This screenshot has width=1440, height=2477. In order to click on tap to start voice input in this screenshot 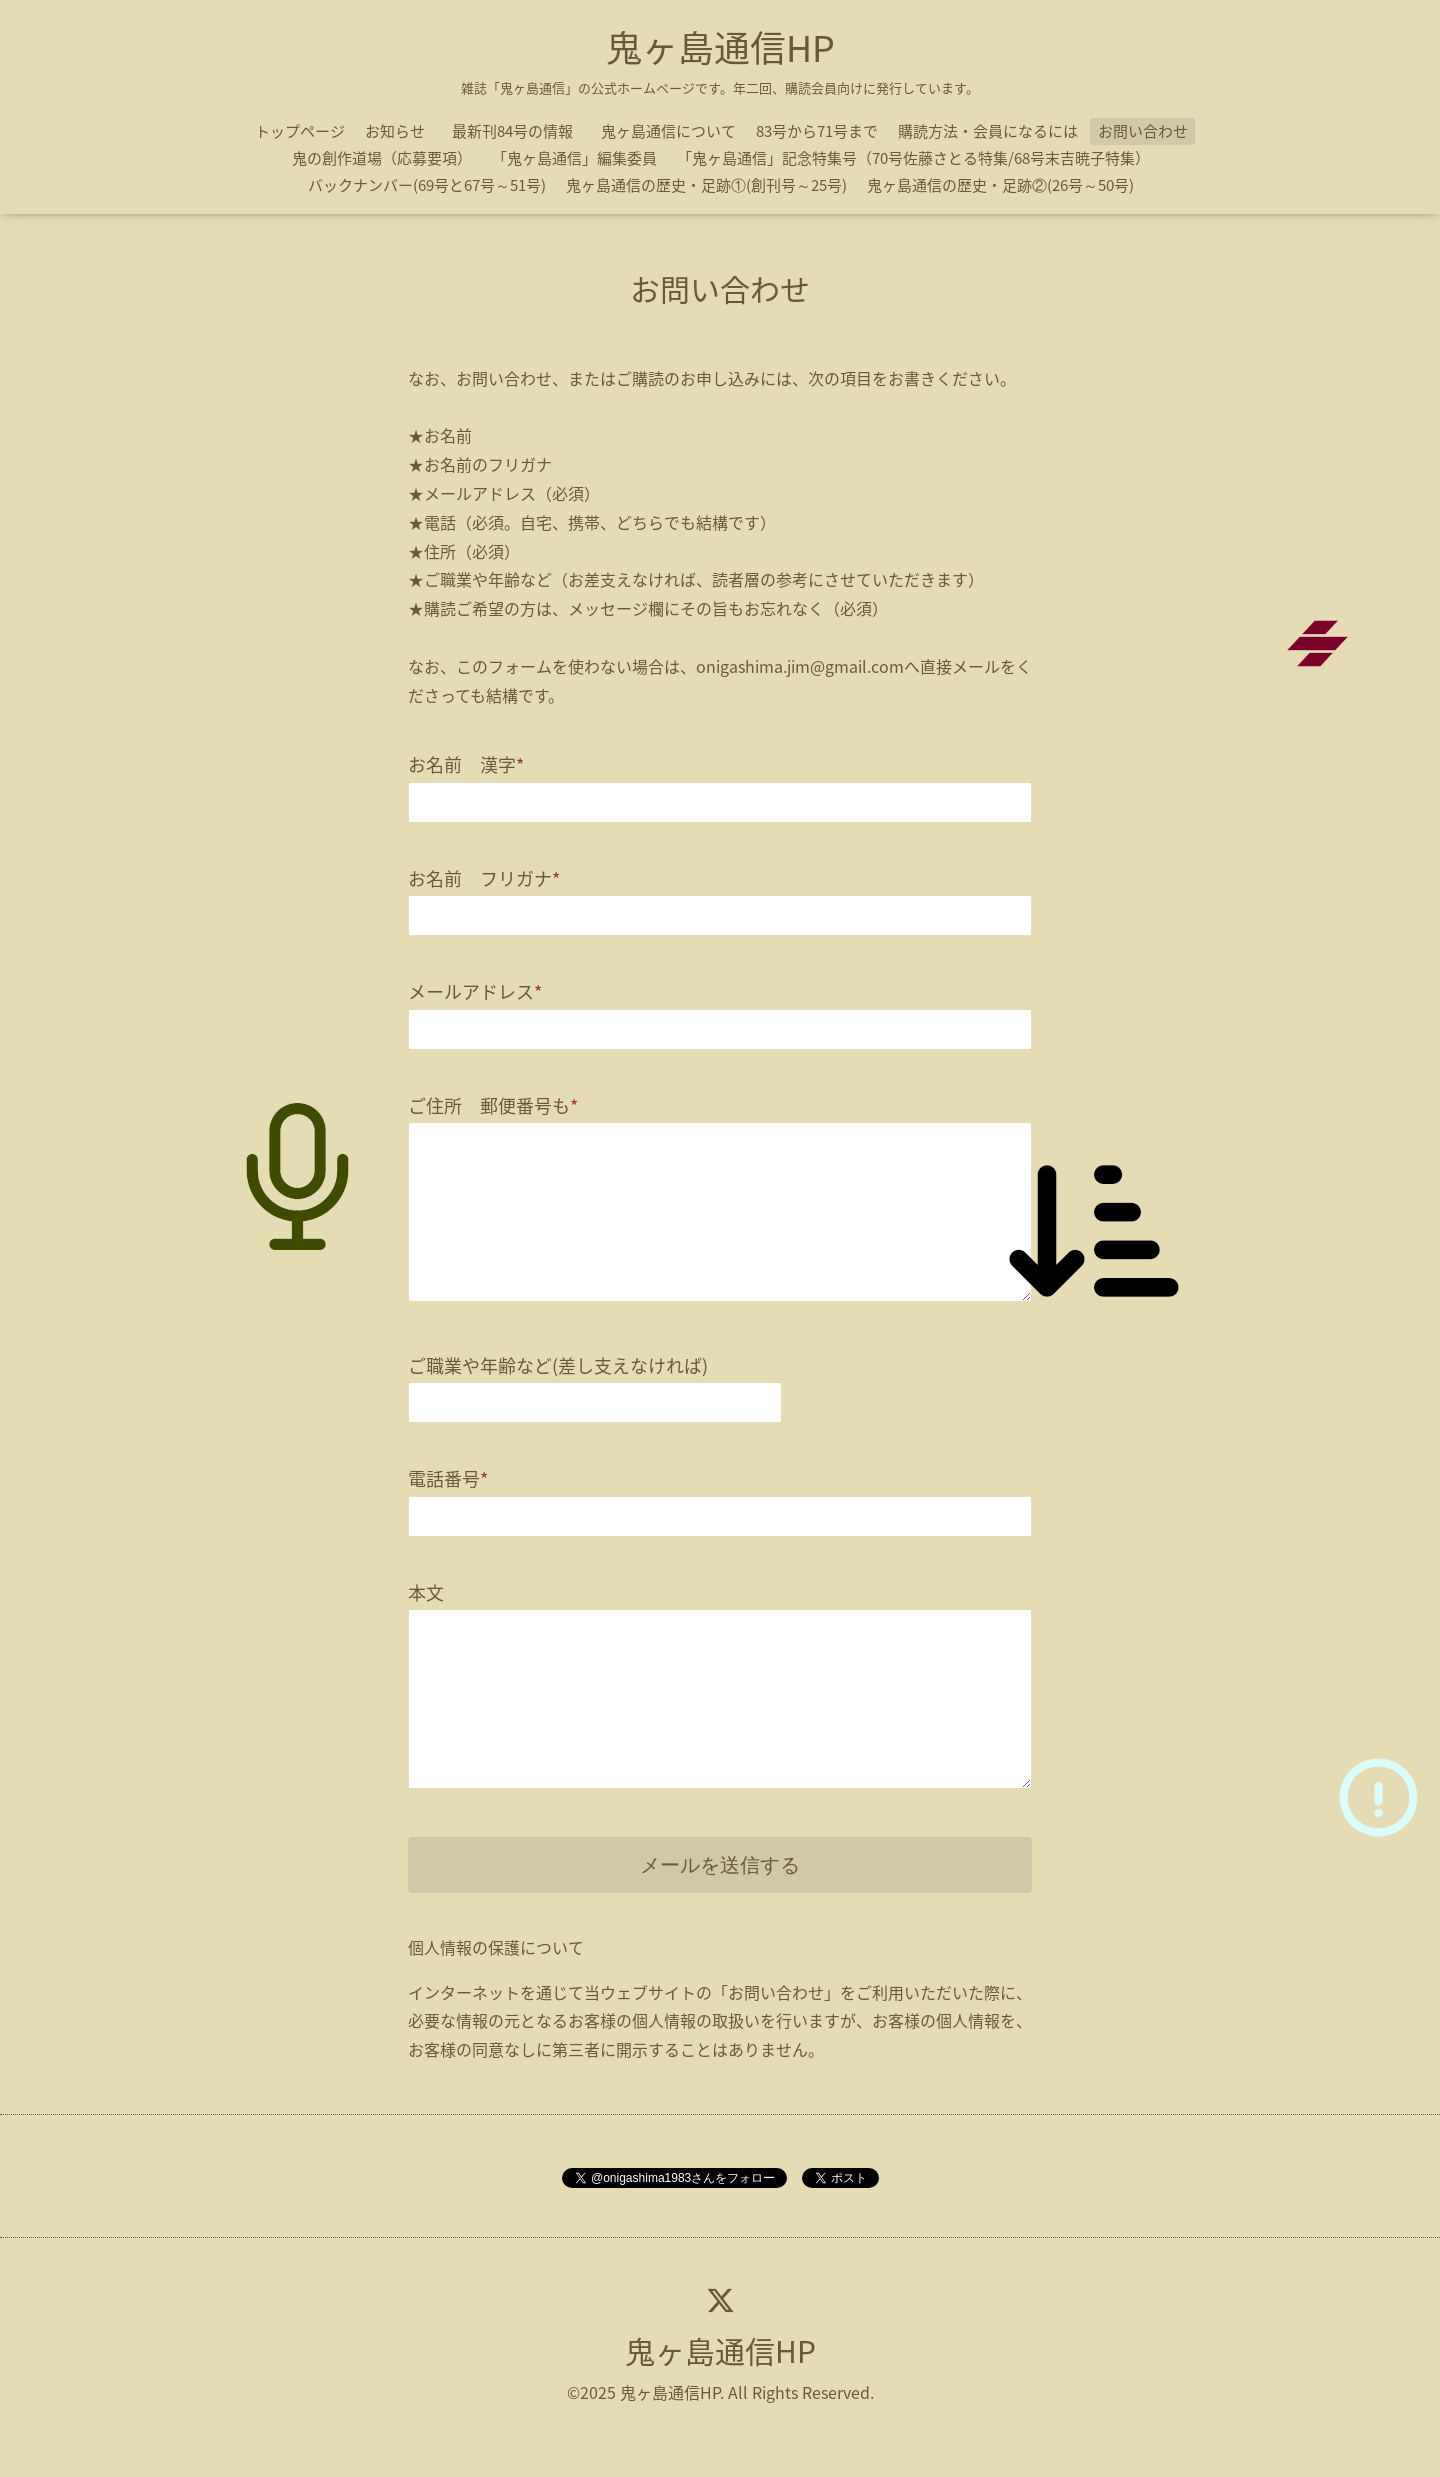, I will do `click(297, 1176)`.